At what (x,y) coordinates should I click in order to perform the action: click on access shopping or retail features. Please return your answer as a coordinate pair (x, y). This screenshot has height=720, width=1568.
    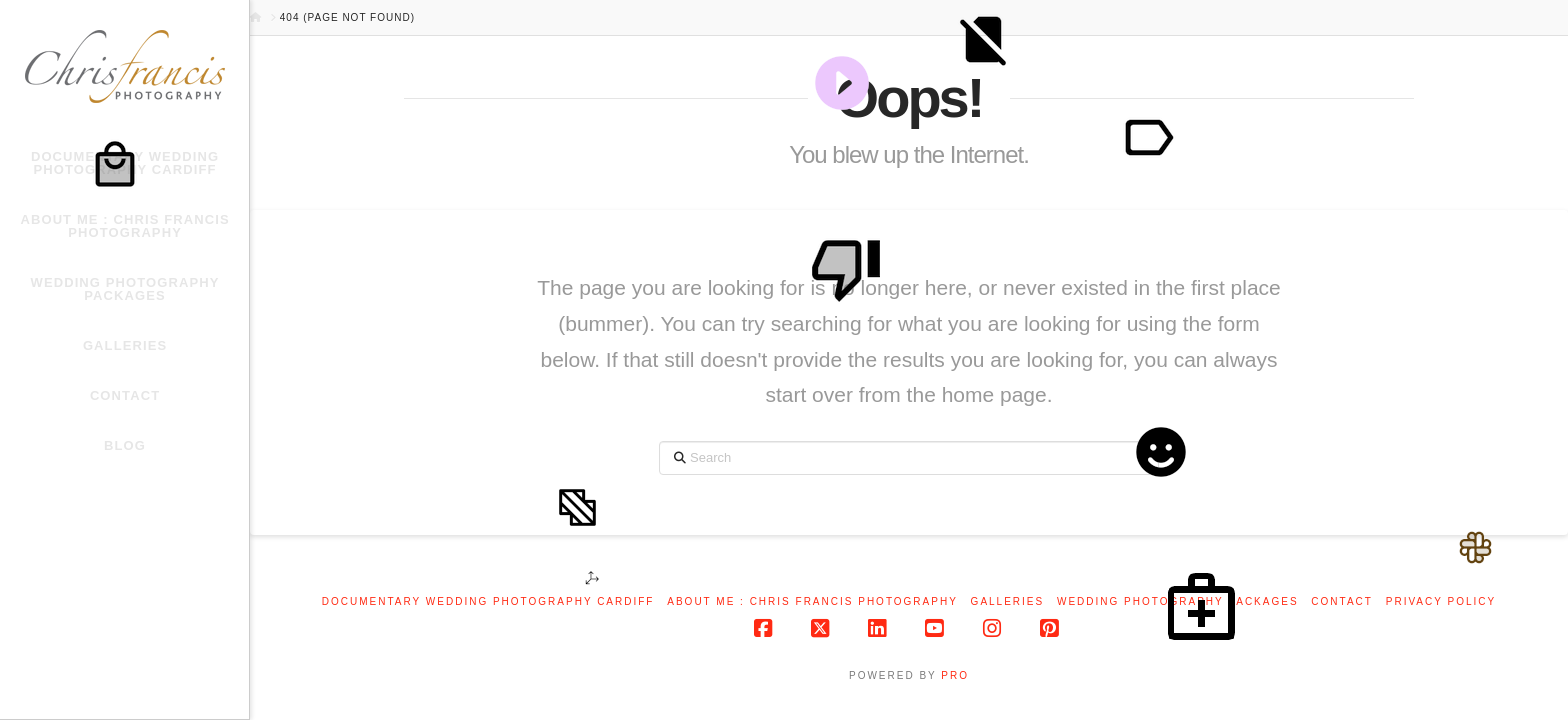
    Looking at the image, I should click on (115, 165).